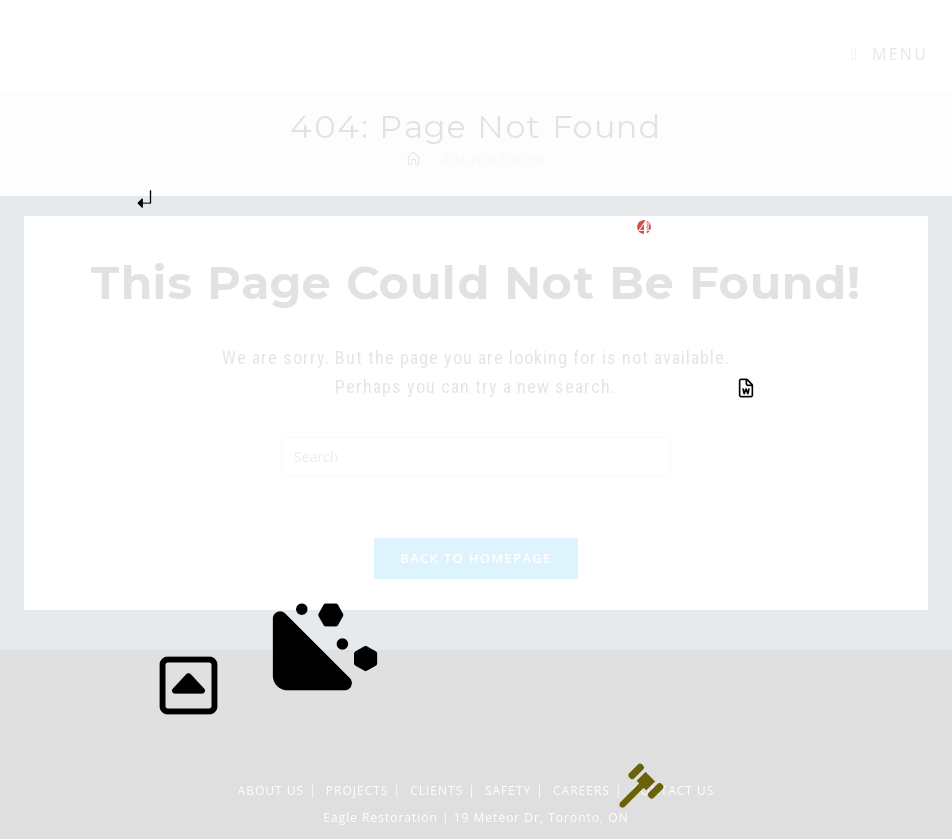  I want to click on page4 brand logo, so click(644, 227).